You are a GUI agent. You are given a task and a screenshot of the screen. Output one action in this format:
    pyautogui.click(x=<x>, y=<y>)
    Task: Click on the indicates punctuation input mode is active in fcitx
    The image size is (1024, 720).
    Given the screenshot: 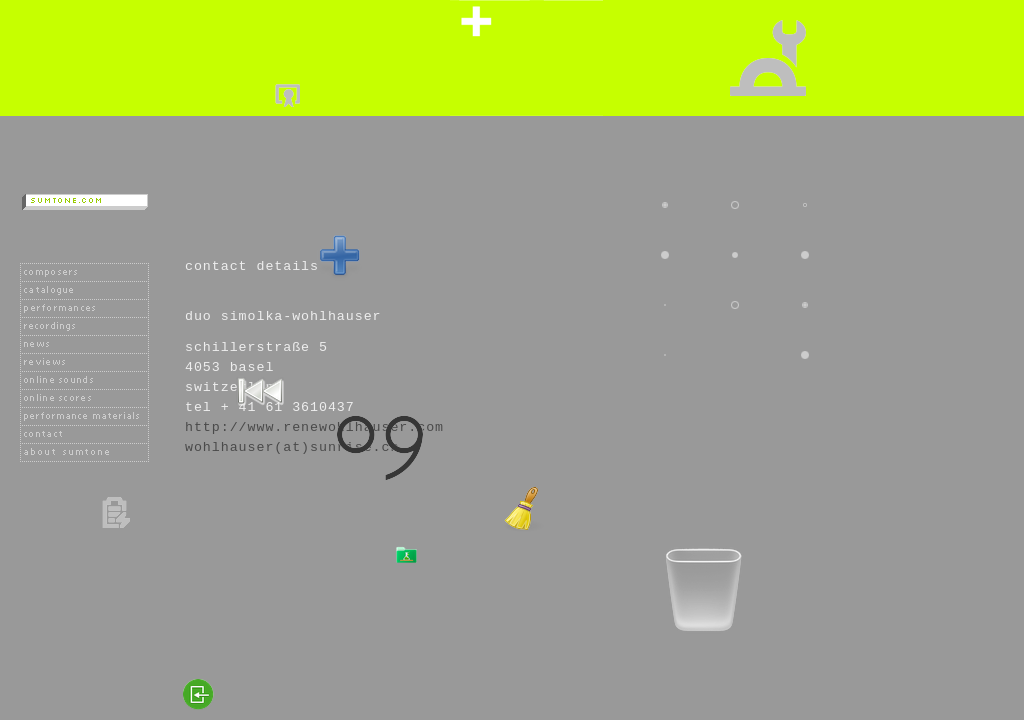 What is the action you would take?
    pyautogui.click(x=380, y=448)
    